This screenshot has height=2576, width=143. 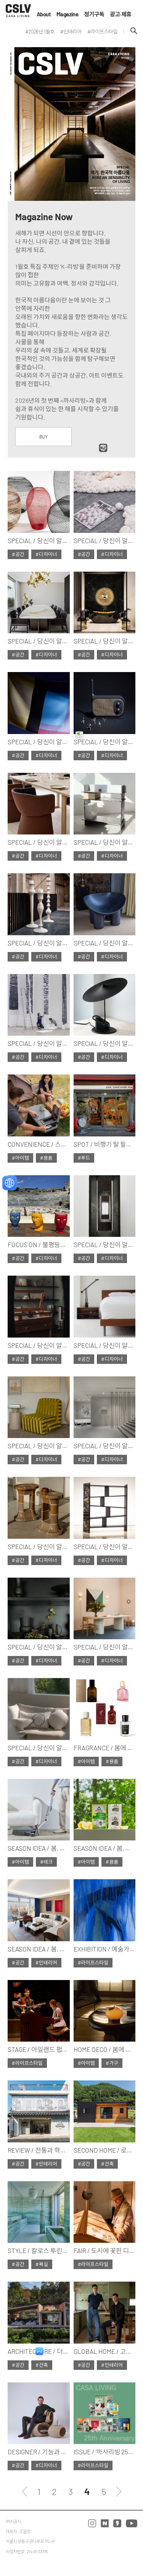 What do you see at coordinates (79, 735) in the screenshot?
I see `open gnome tweaks settings` at bounding box center [79, 735].